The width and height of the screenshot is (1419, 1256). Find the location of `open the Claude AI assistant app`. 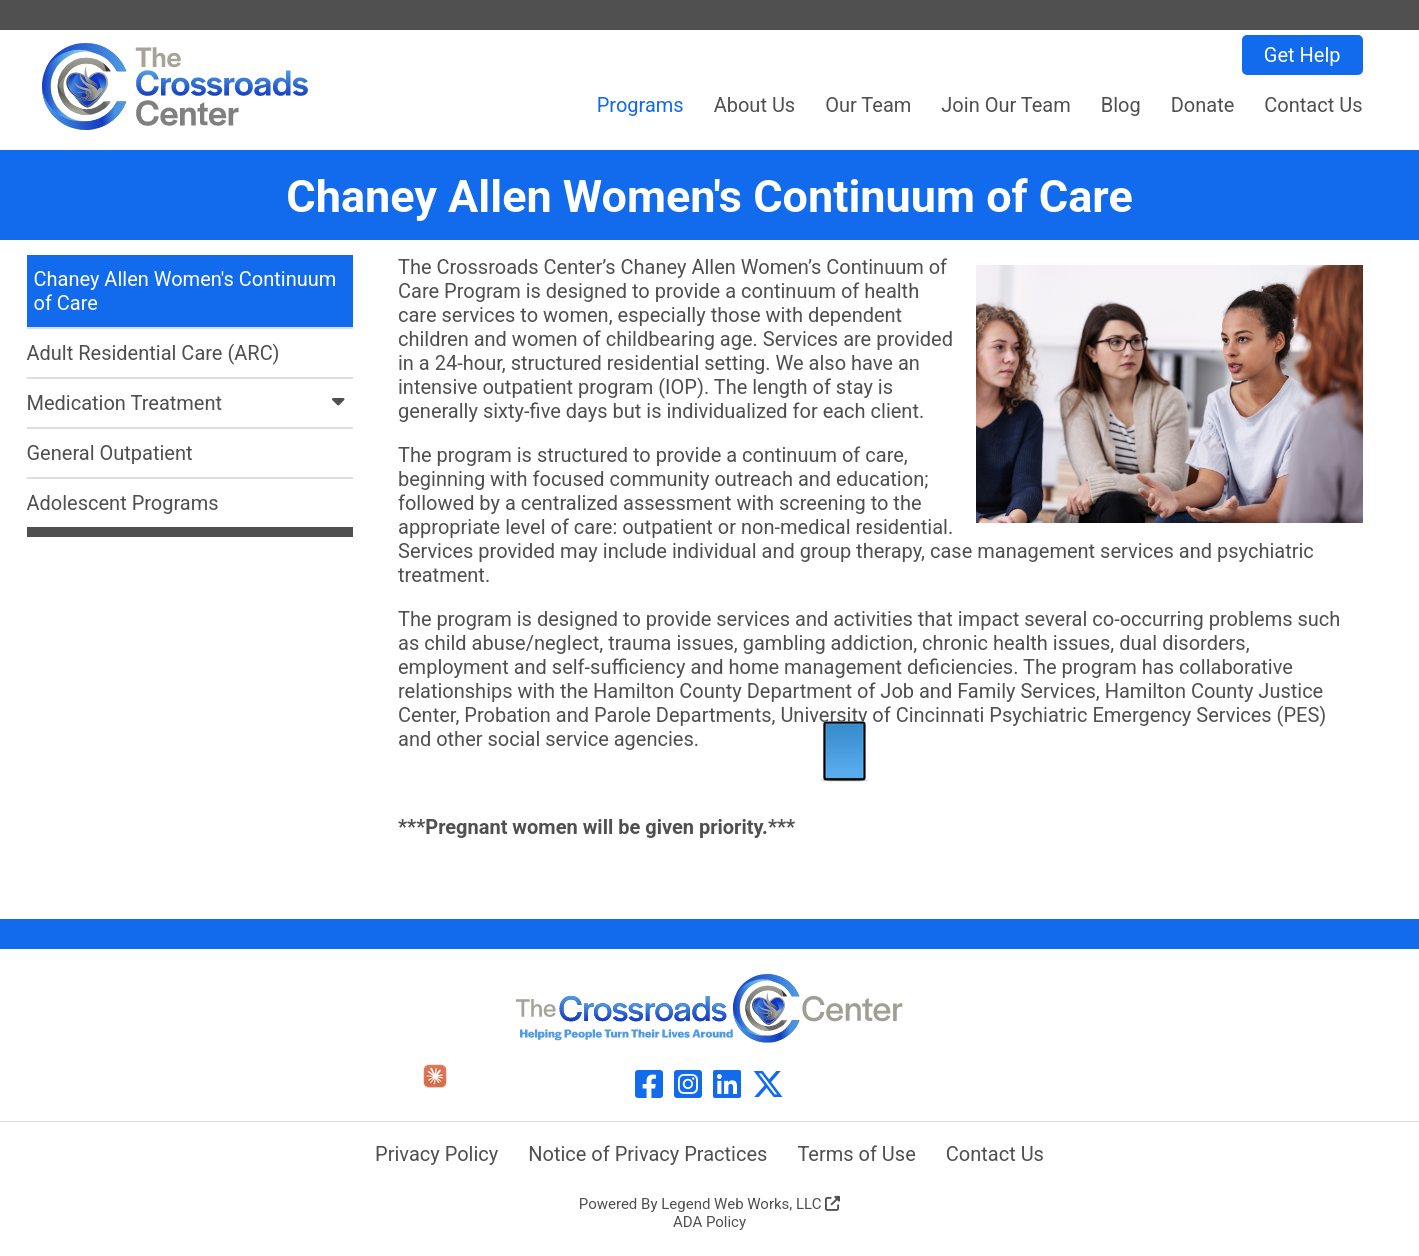

open the Claude AI assistant app is located at coordinates (435, 1076).